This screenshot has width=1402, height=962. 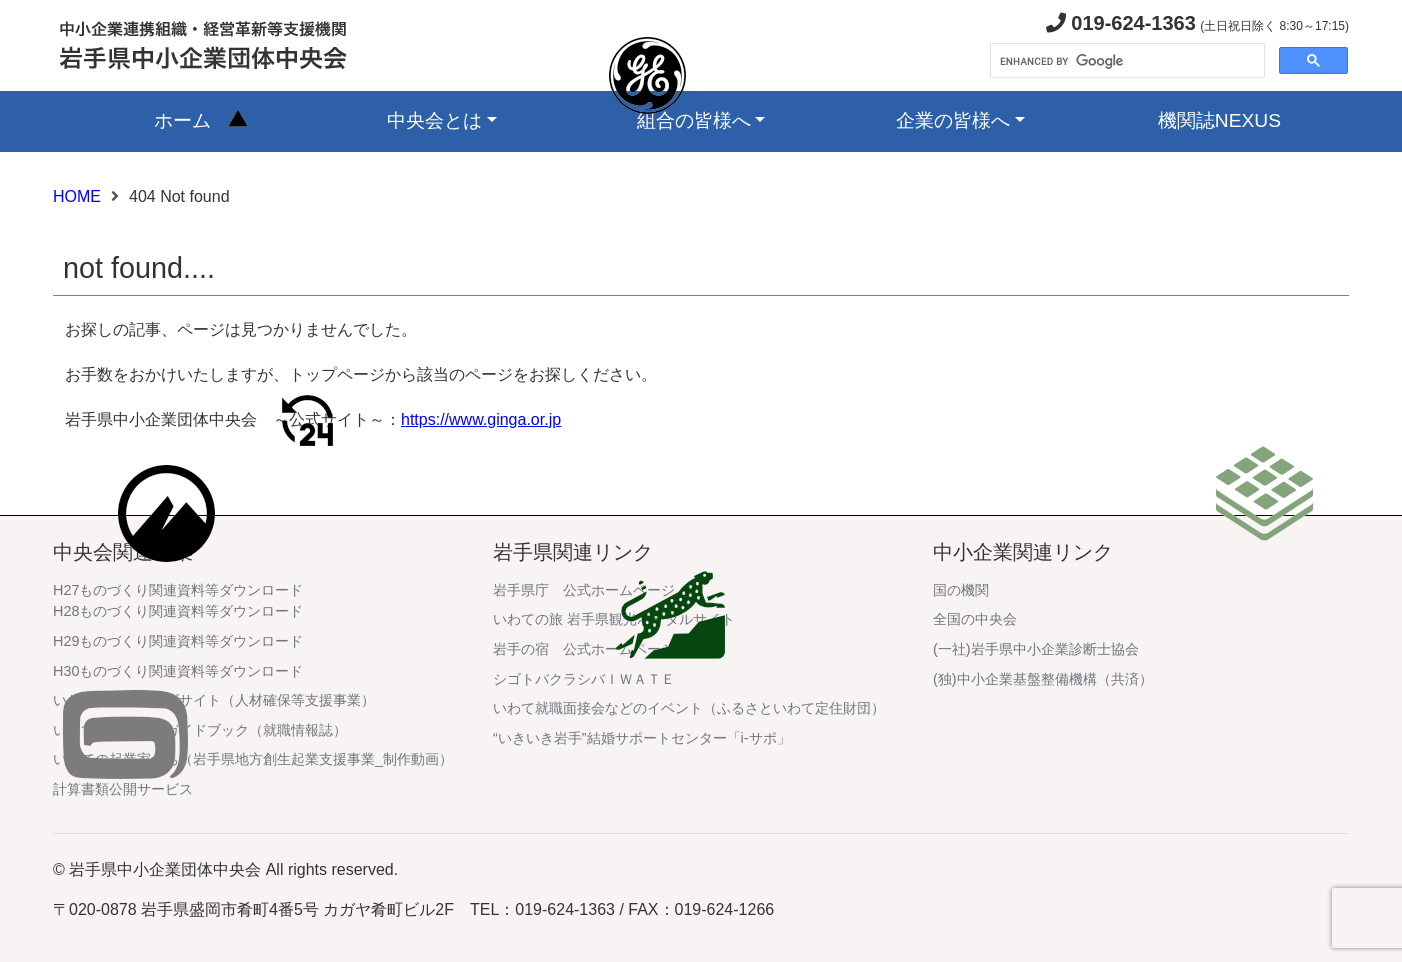 I want to click on General Electric company logo, so click(x=647, y=75).